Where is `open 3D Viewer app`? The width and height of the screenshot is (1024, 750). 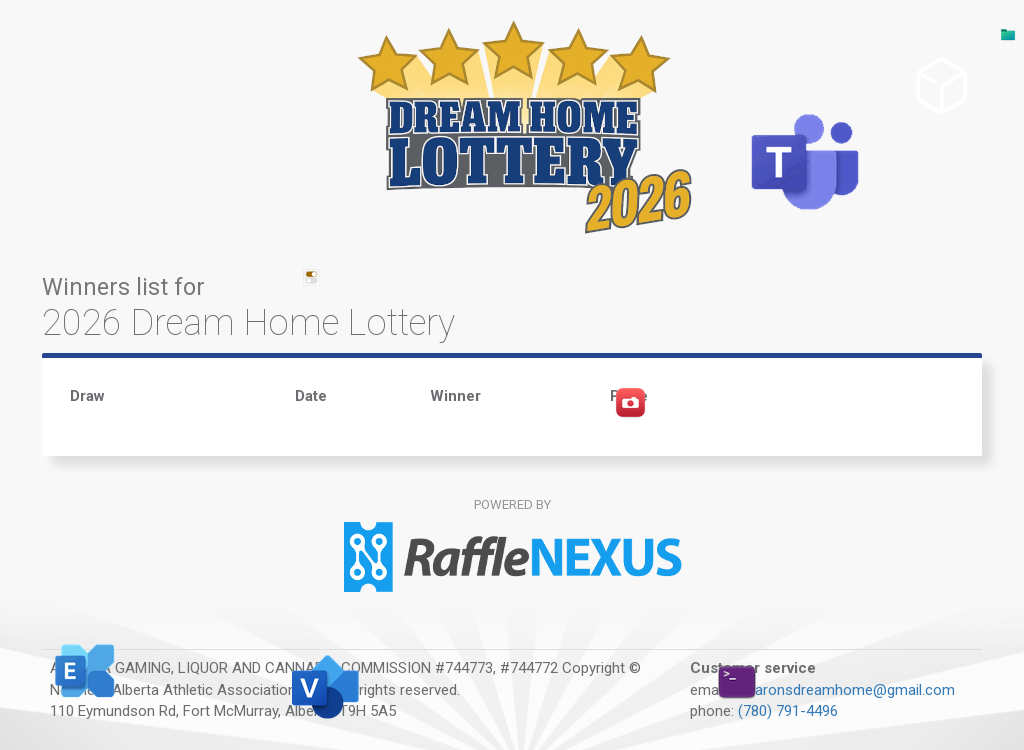 open 3D Viewer app is located at coordinates (942, 86).